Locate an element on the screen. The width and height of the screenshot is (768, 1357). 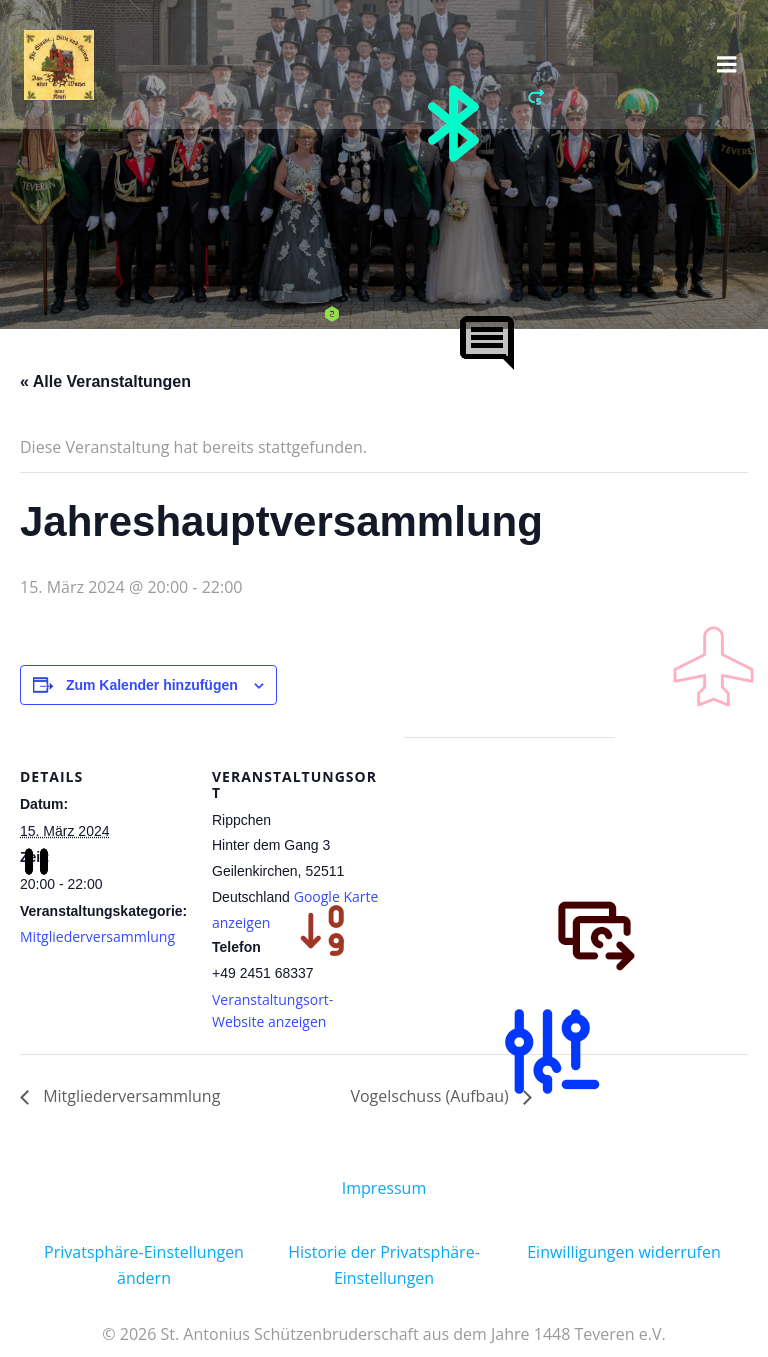
skip forward 5 seconds is located at coordinates (536, 97).